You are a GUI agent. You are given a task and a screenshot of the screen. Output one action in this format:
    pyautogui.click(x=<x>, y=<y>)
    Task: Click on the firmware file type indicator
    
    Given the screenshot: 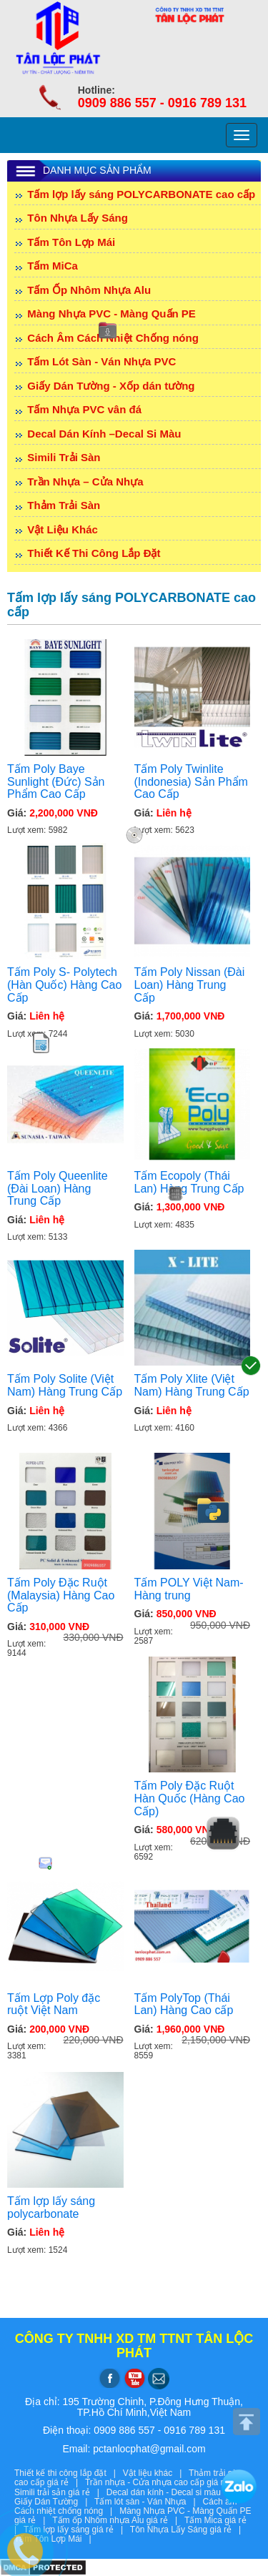 What is the action you would take?
    pyautogui.click(x=175, y=1193)
    